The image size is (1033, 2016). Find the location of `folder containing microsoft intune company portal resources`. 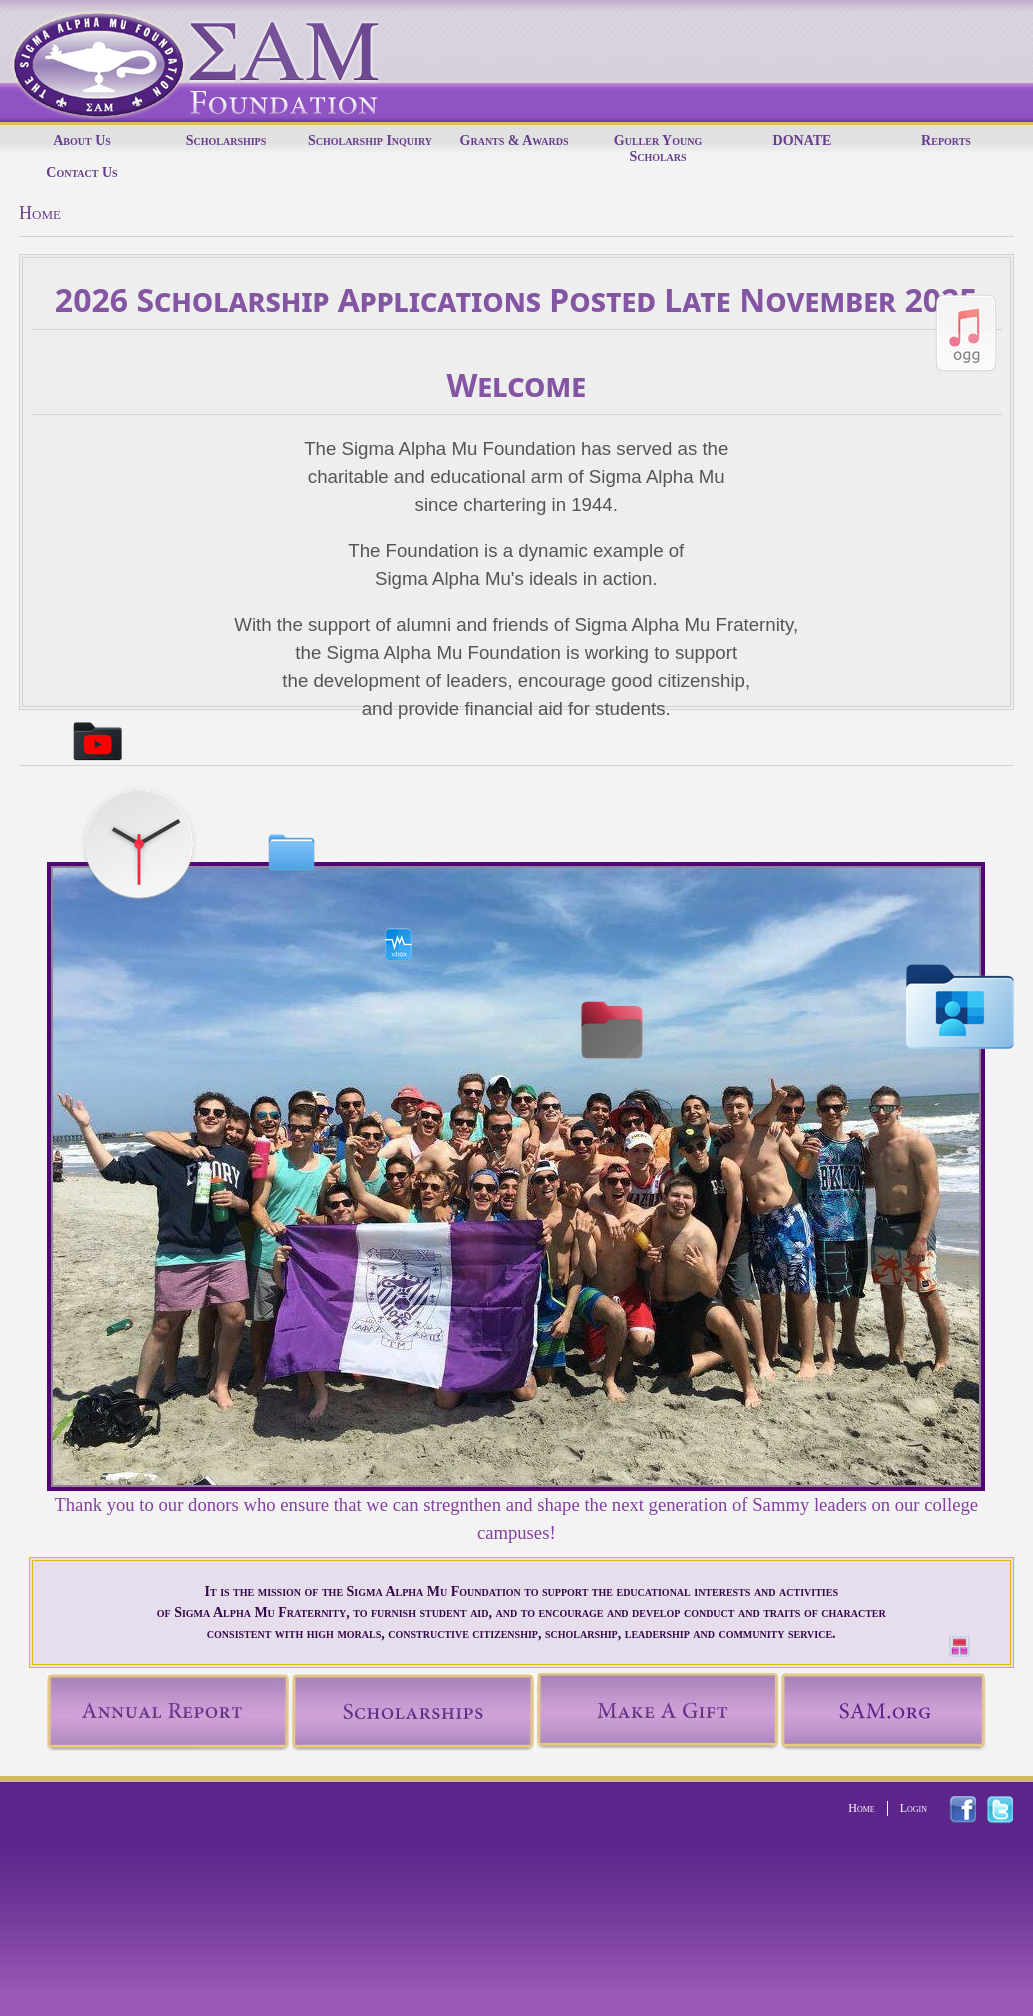

folder containing microsoft intune company portal resources is located at coordinates (959, 1009).